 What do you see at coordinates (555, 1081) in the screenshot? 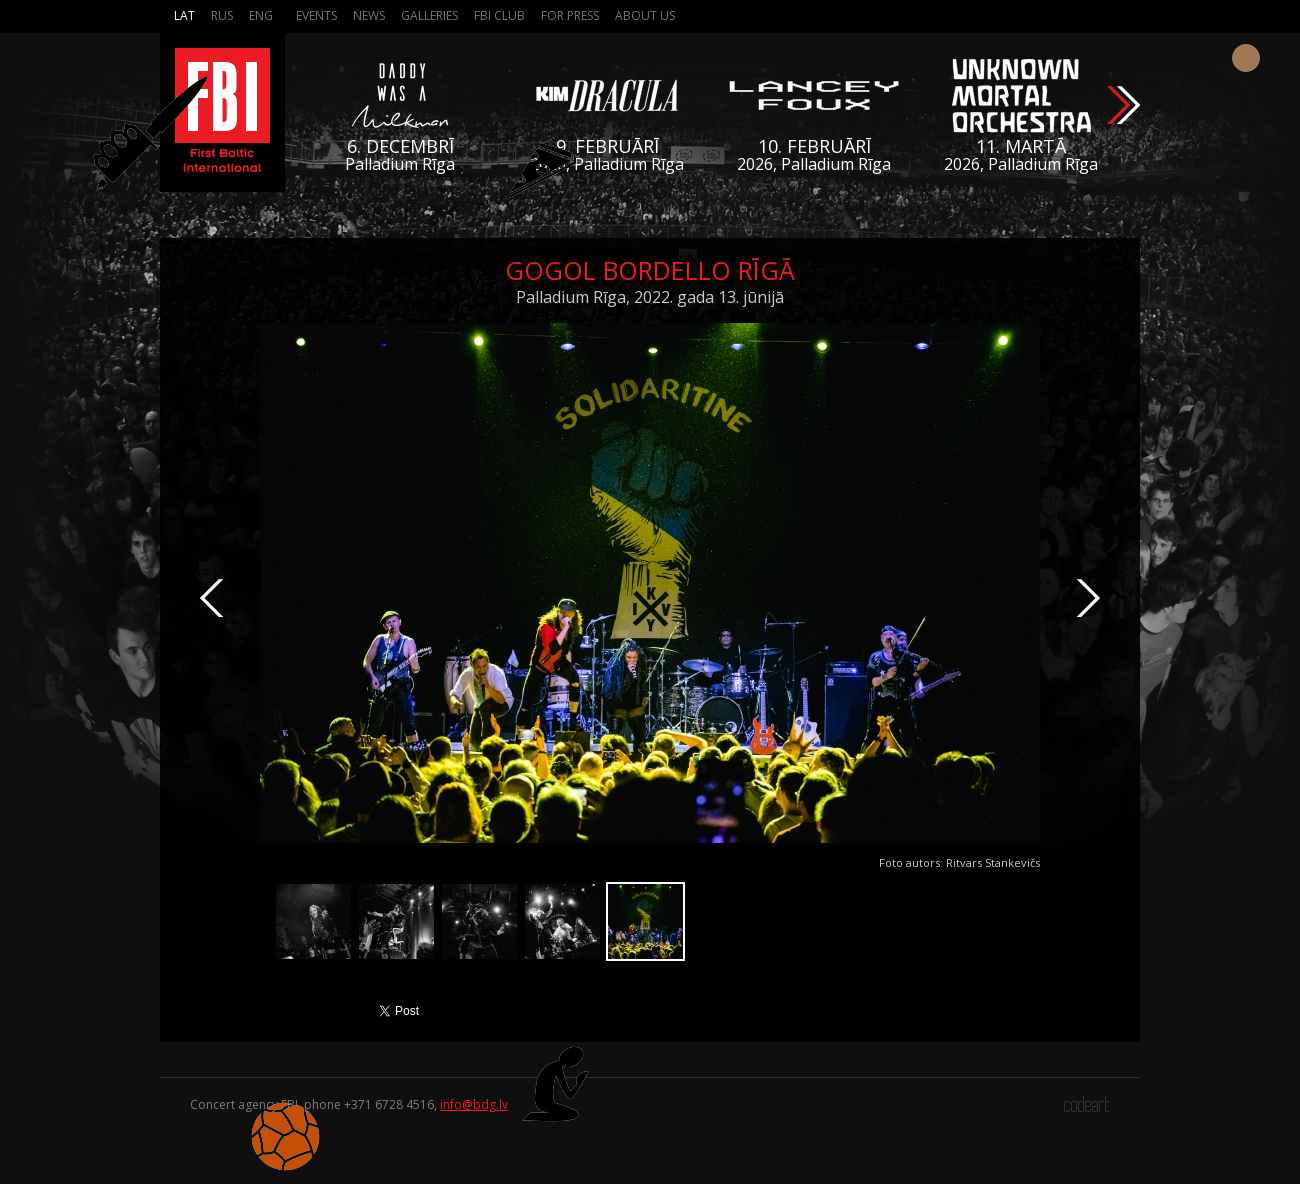
I see `indicates a prayer or meditation area` at bounding box center [555, 1081].